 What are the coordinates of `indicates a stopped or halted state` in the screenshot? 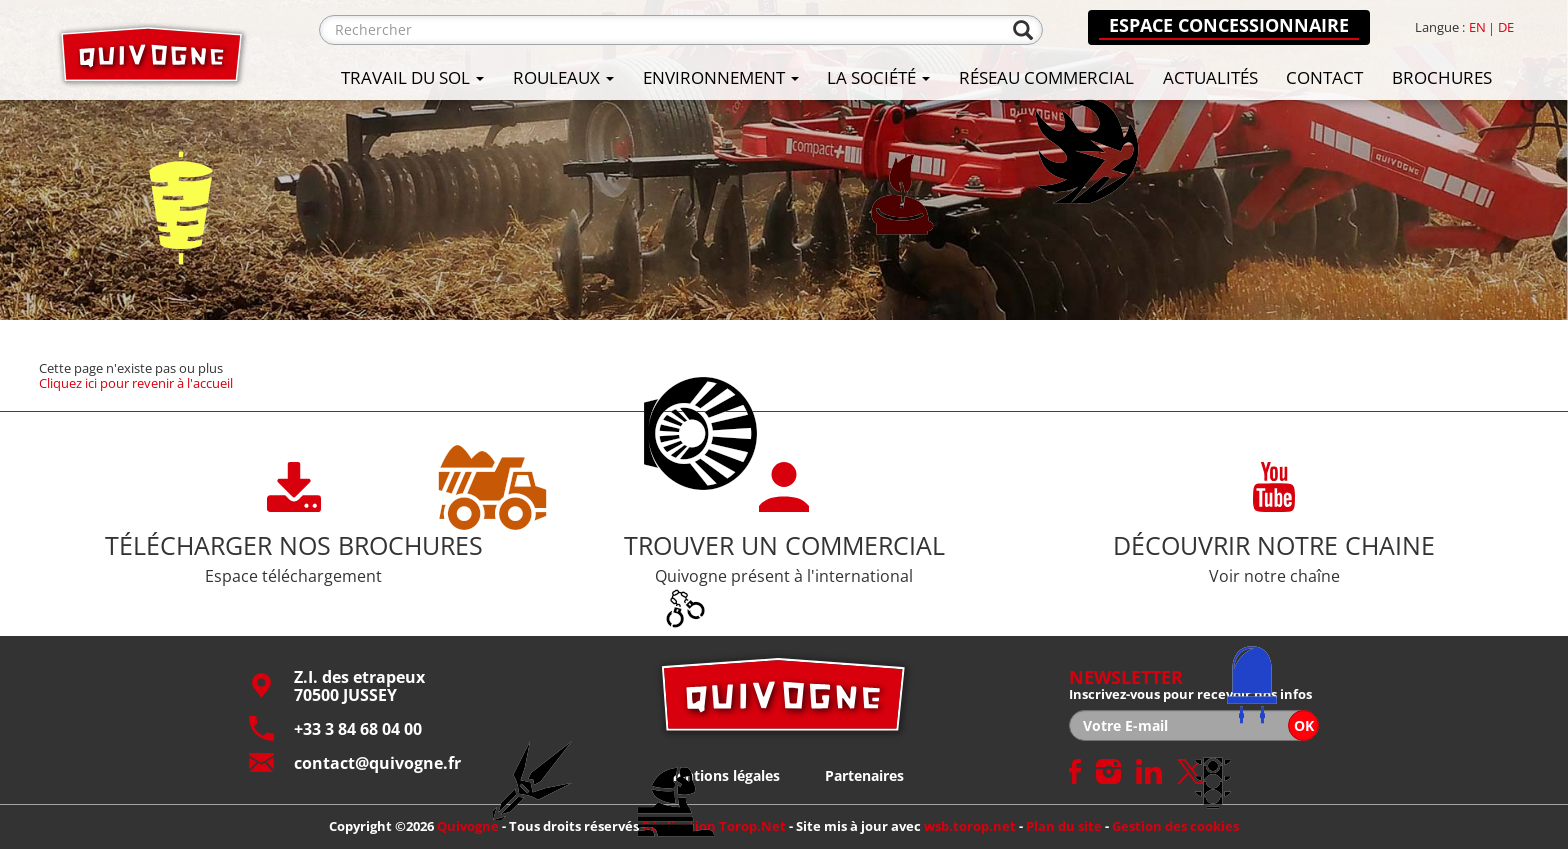 It's located at (1213, 783).